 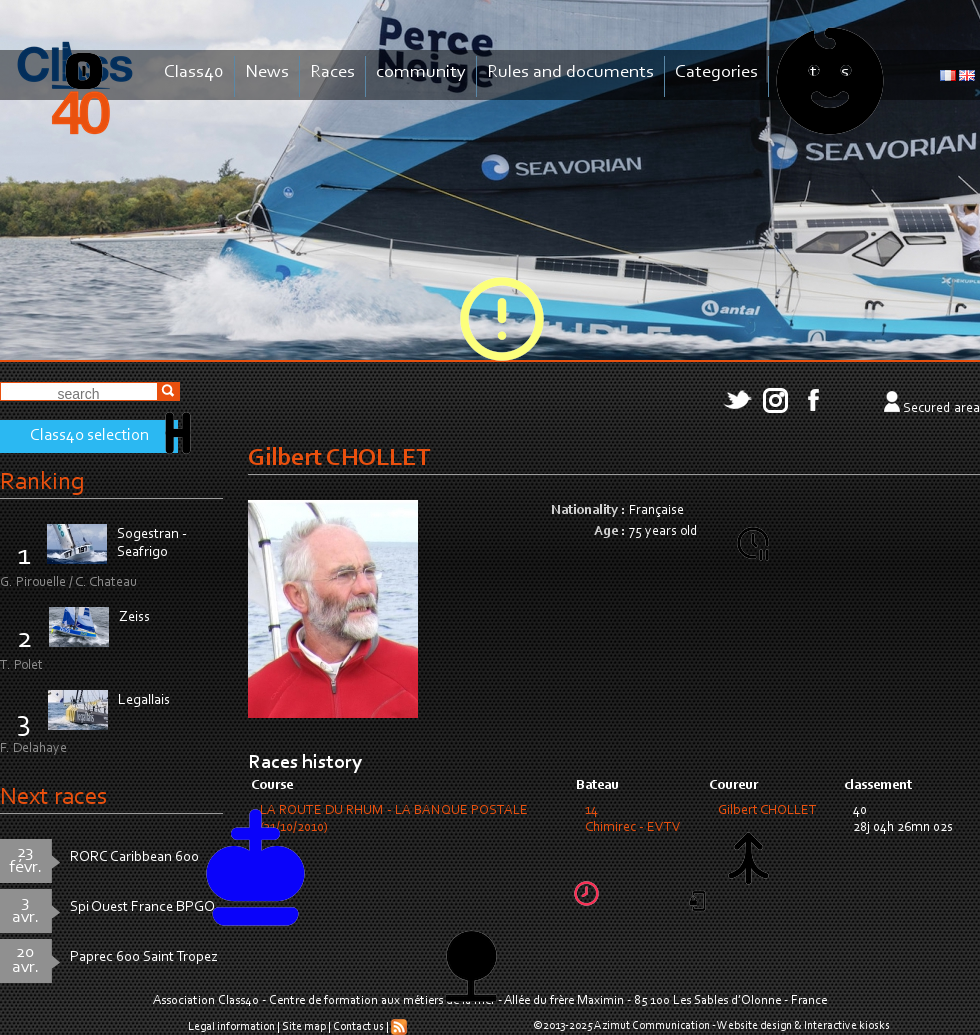 I want to click on merge two branches or paths together, so click(x=748, y=858).